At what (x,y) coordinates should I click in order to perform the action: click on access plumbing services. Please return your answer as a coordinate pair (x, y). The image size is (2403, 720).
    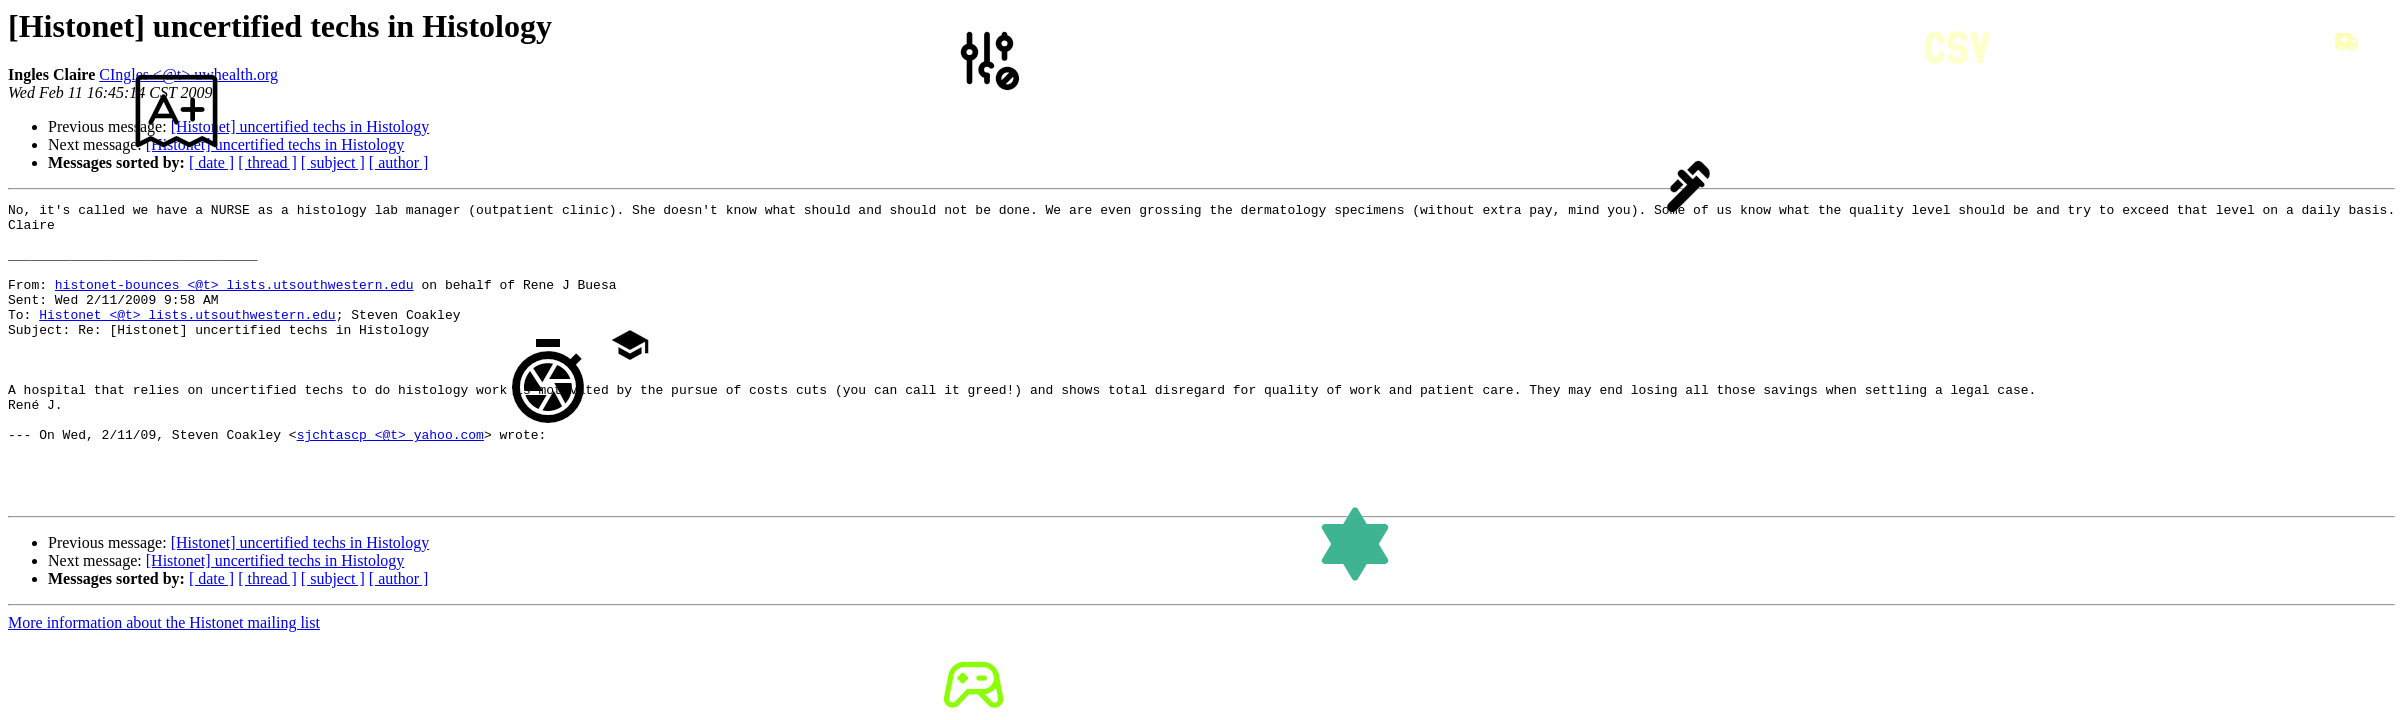
    Looking at the image, I should click on (1688, 186).